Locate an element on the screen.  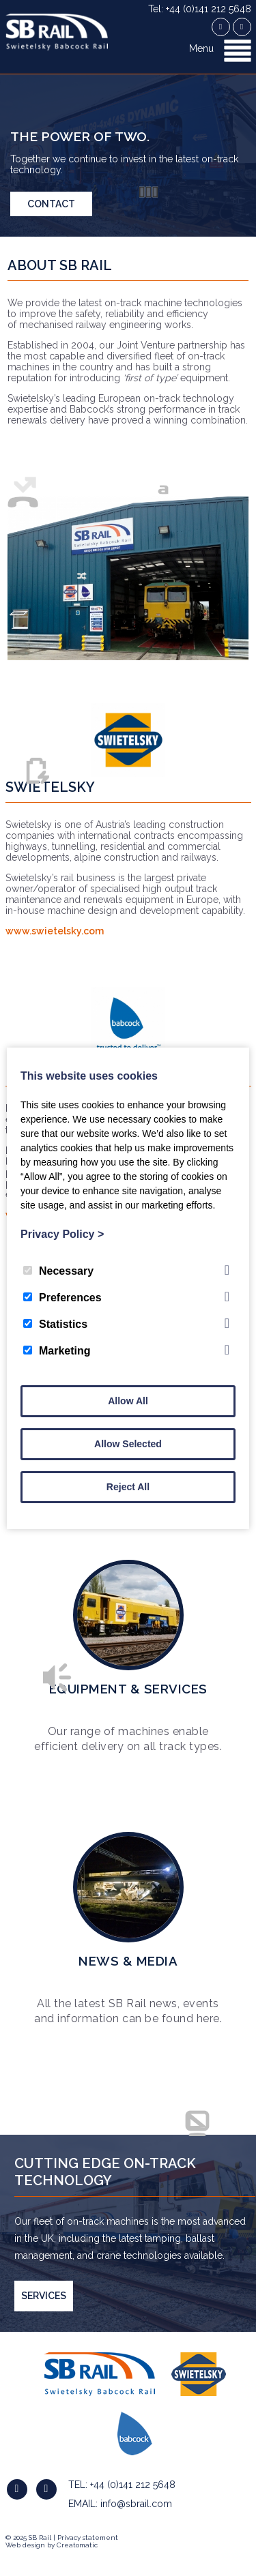
apply bold formatting to selected text is located at coordinates (163, 490).